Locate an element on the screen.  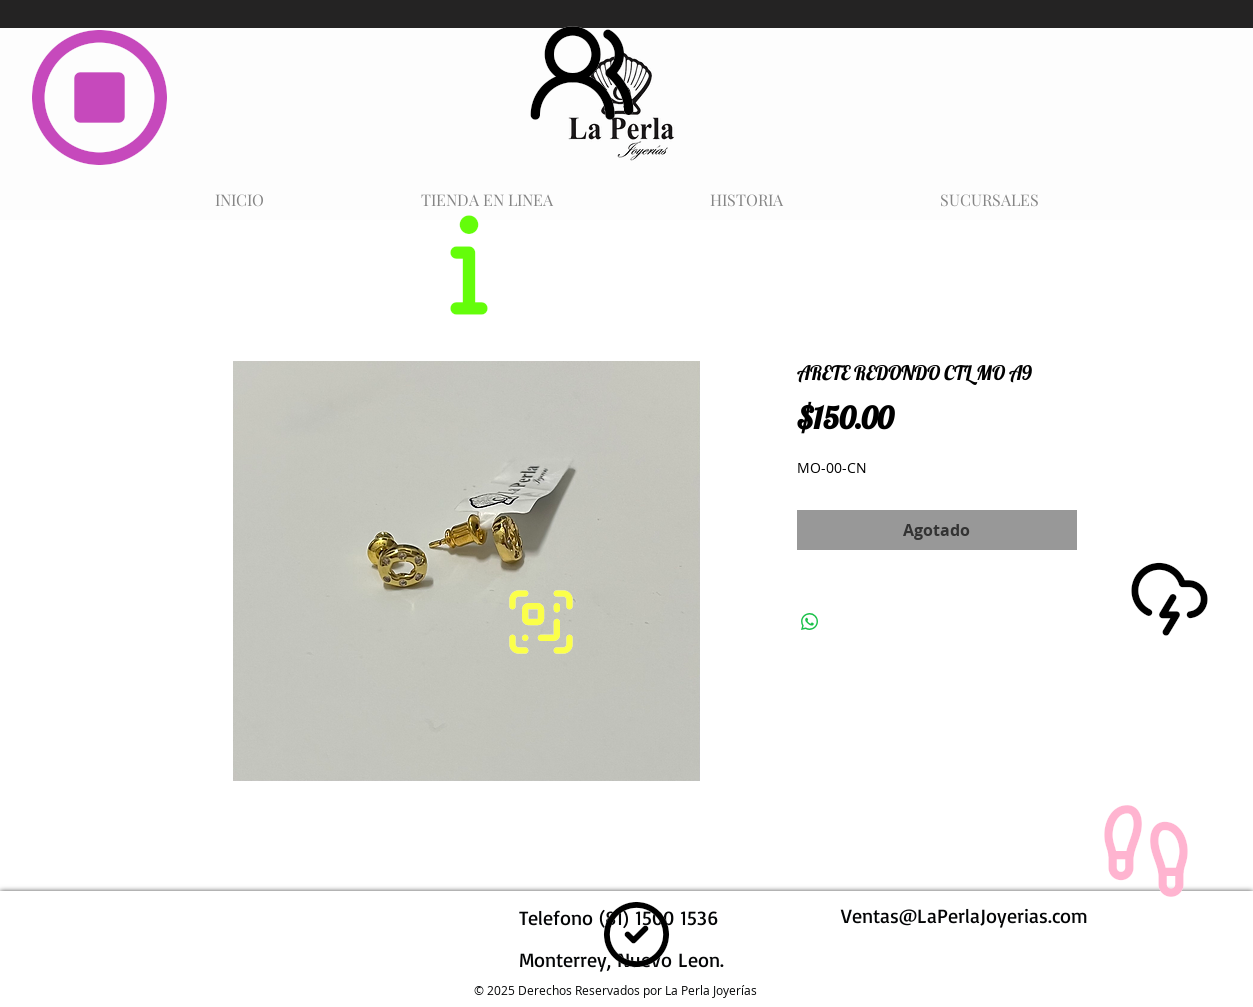
indicates thunderstorm or severe weather conditions is located at coordinates (1169, 597).